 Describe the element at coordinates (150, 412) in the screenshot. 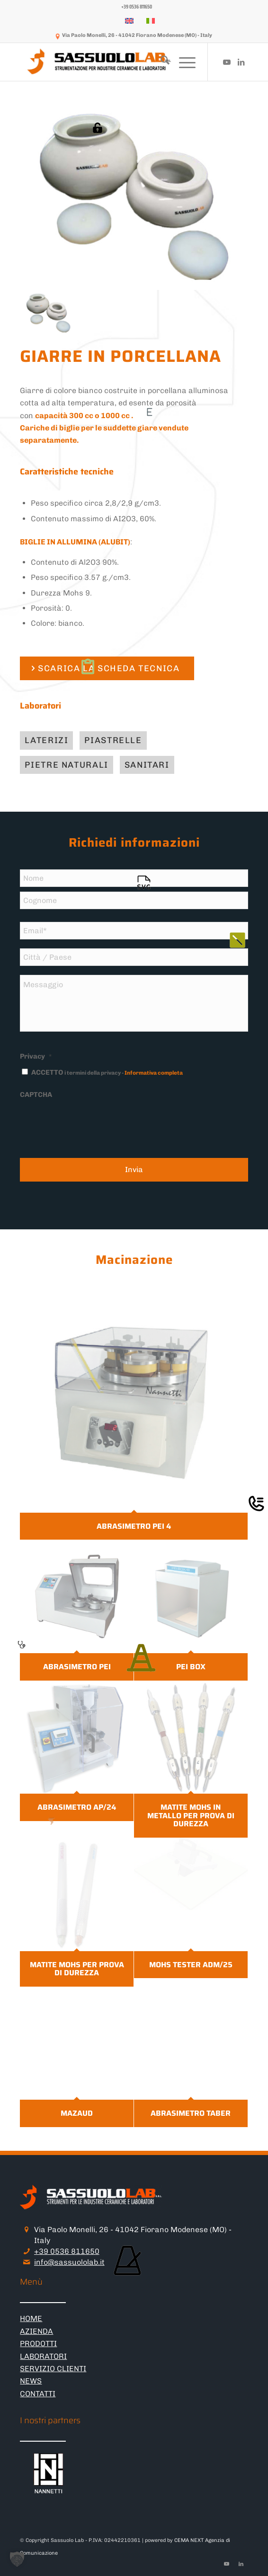

I see `represents the letter E in text formatting or typography options` at that location.